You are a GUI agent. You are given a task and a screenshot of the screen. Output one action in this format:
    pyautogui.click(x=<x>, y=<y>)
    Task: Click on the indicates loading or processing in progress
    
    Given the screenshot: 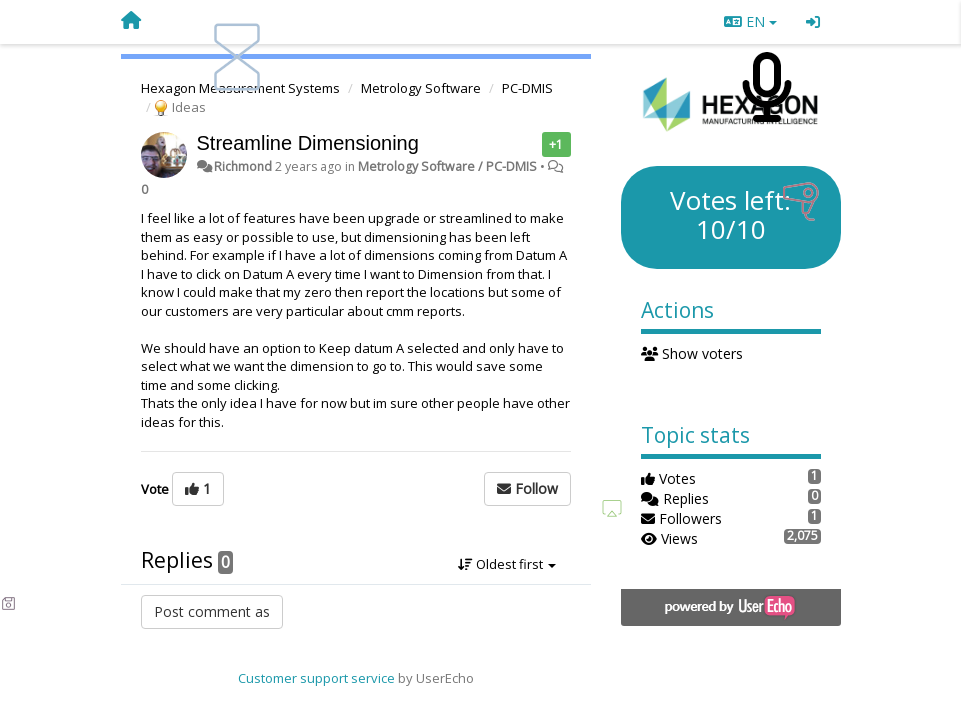 What is the action you would take?
    pyautogui.click(x=237, y=57)
    